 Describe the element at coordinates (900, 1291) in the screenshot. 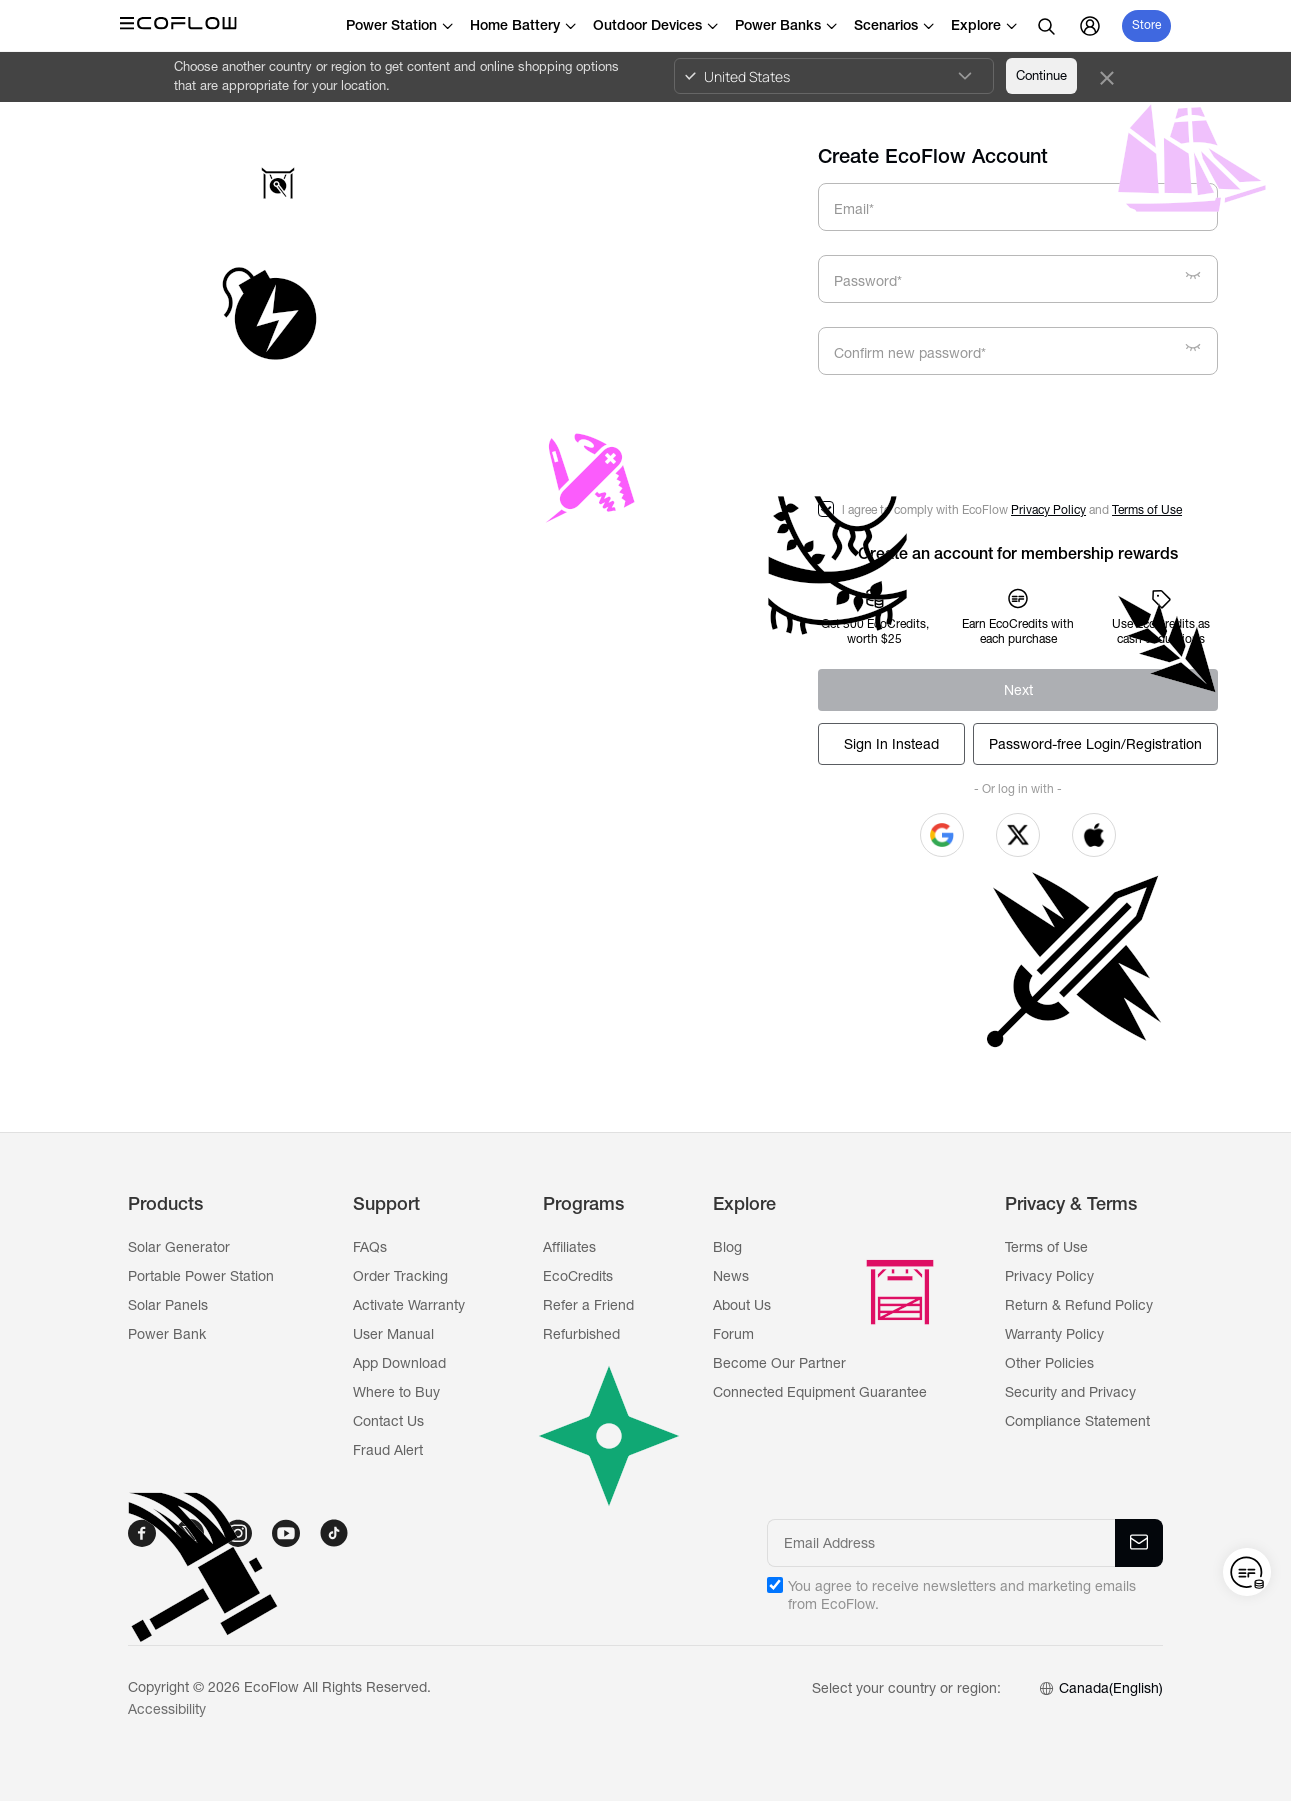

I see `access ranch or farm management features` at that location.